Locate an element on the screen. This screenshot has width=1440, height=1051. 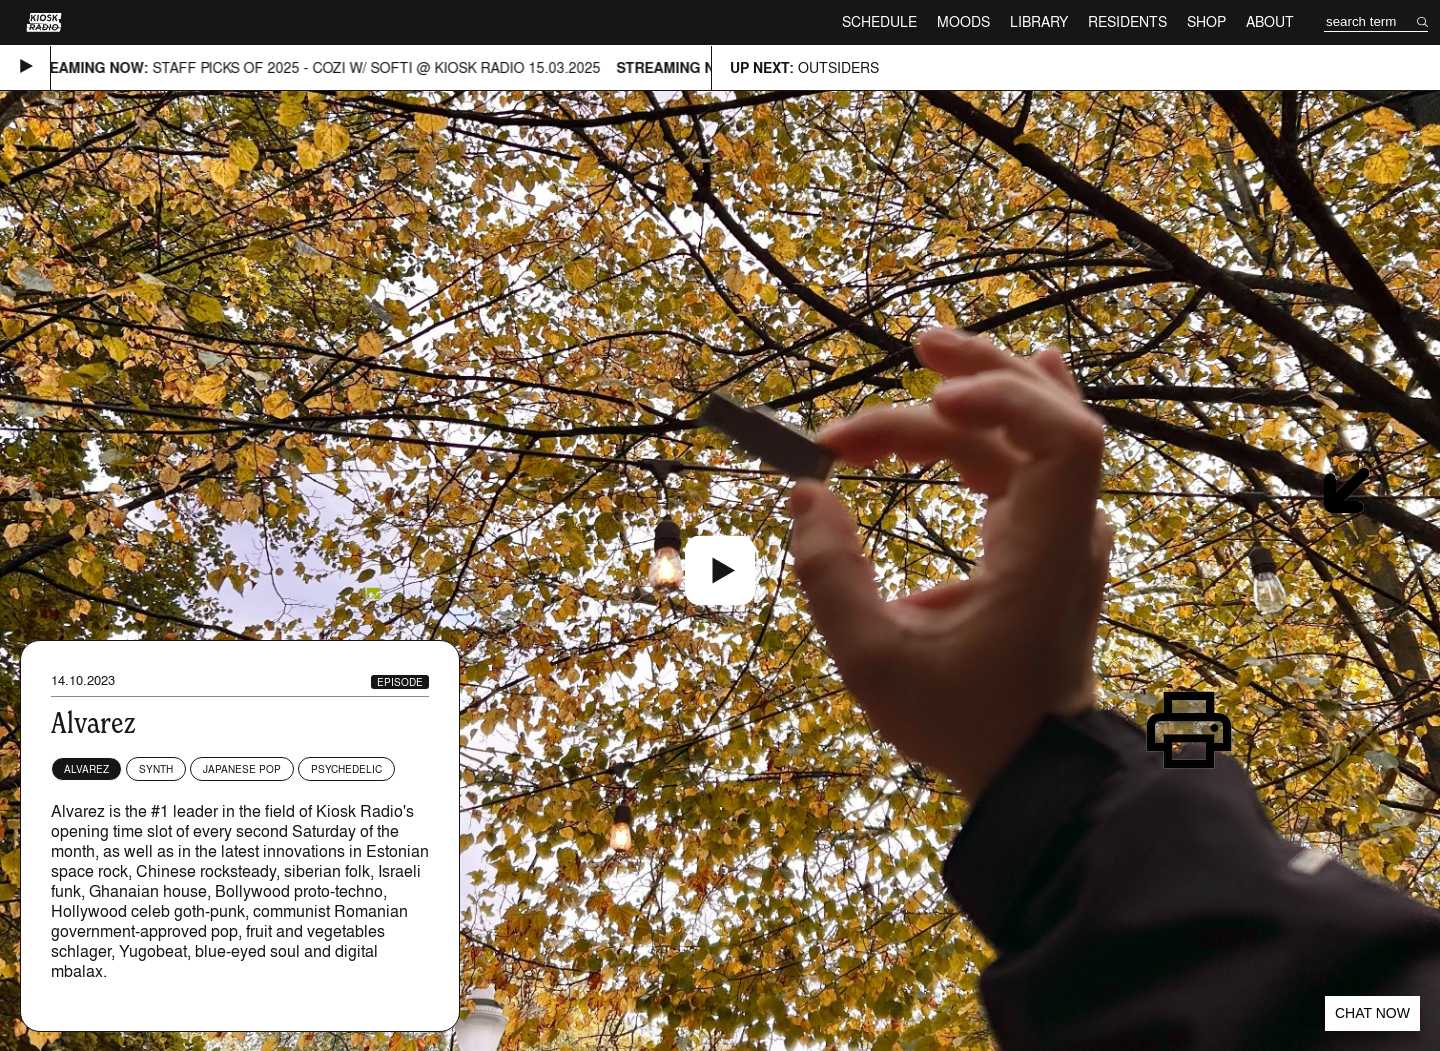
indicates a broken or corrupted image file is located at coordinates (373, 593).